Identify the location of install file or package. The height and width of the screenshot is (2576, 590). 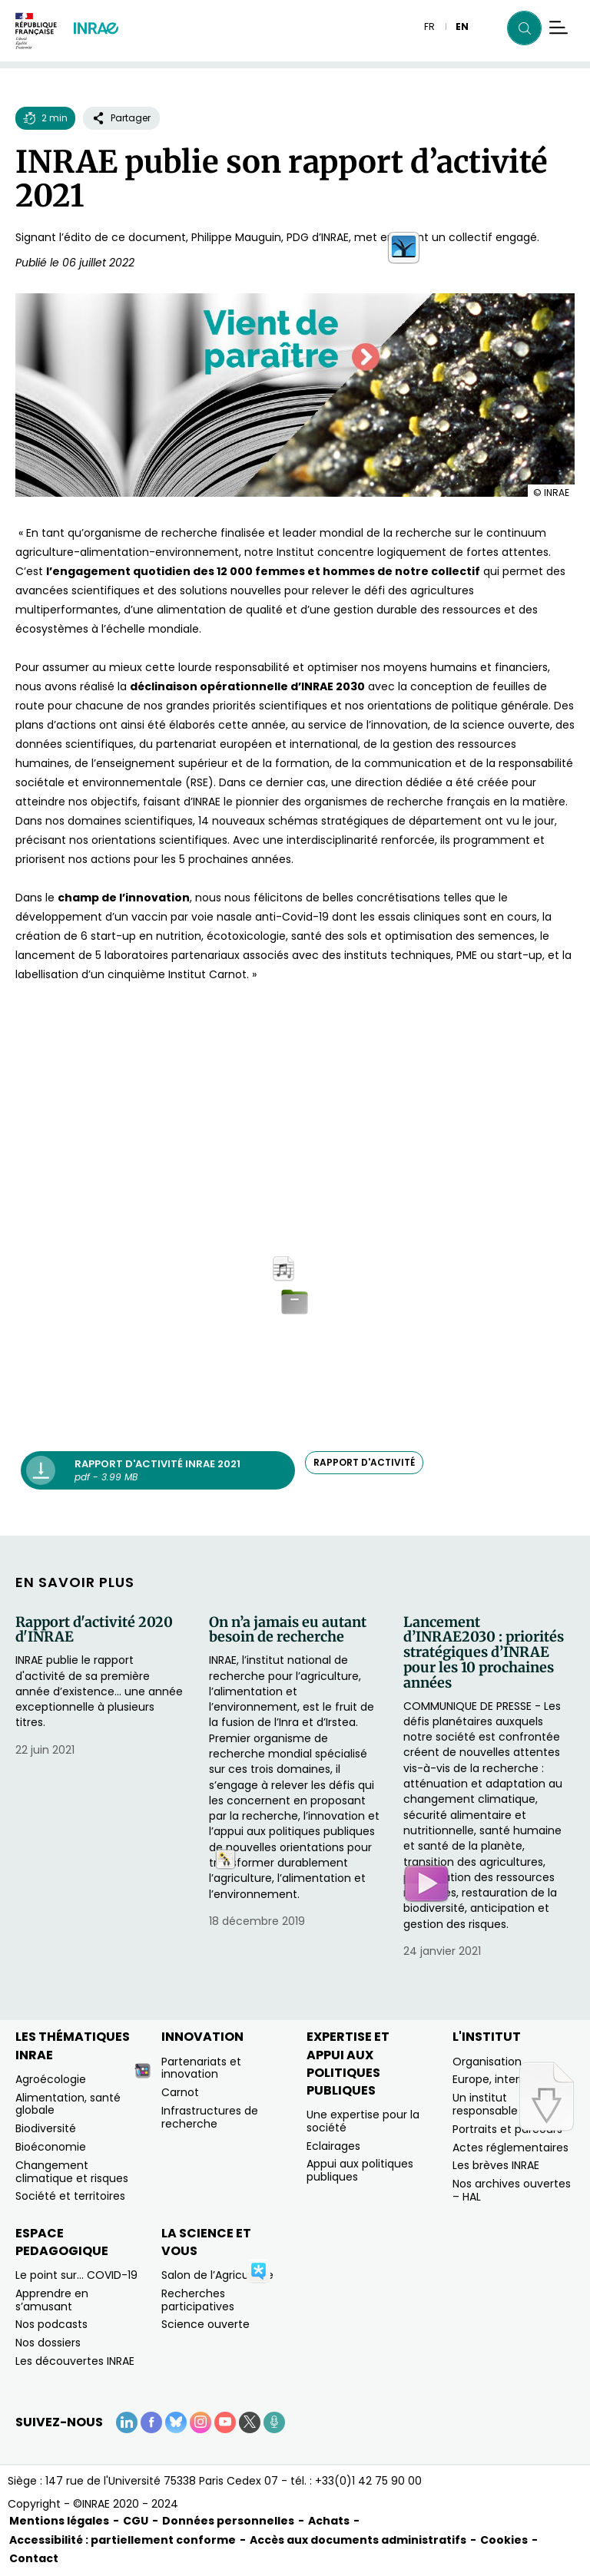
(546, 2096).